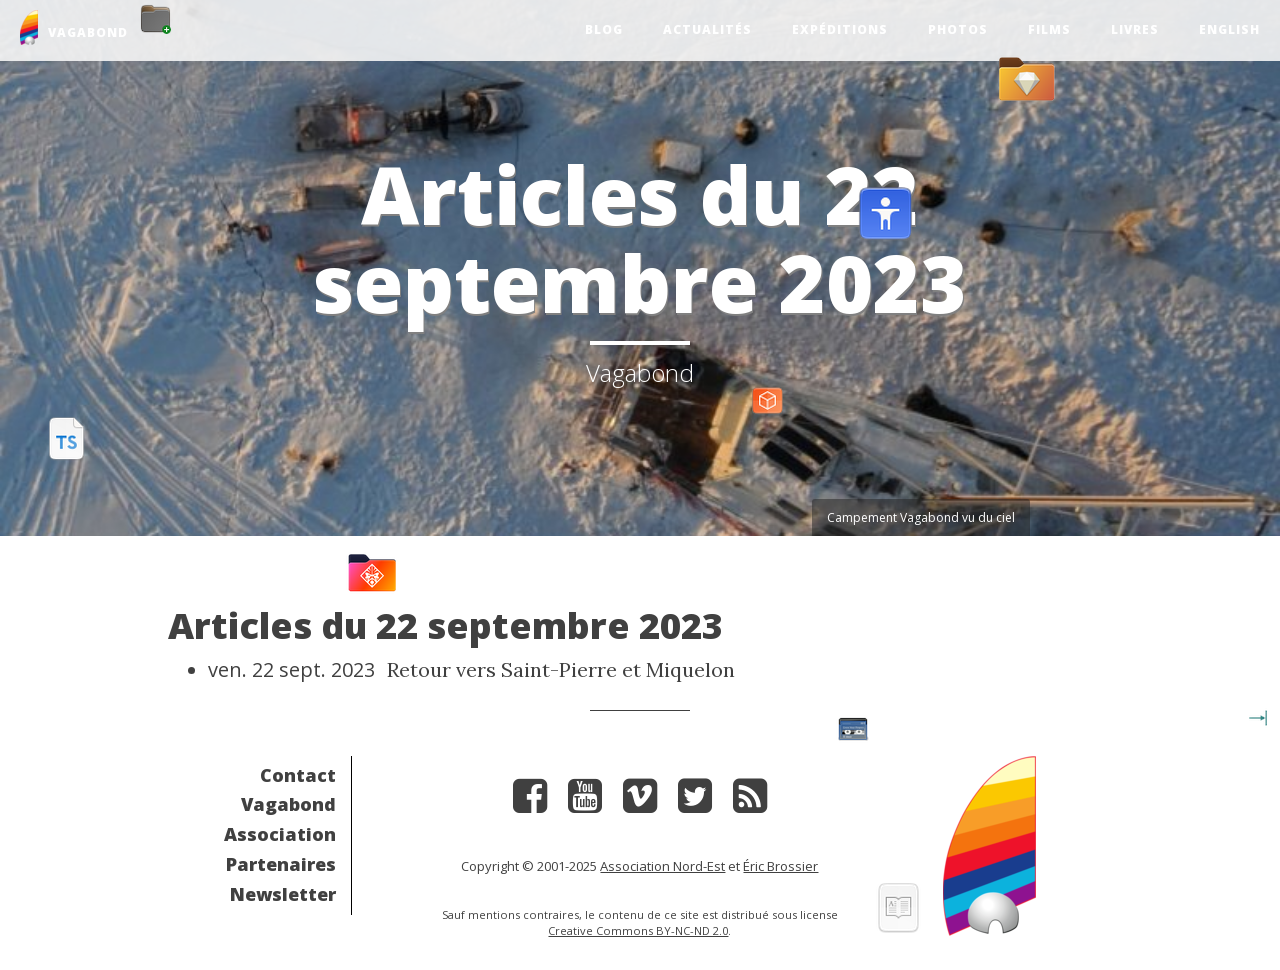 Image resolution: width=1280 pixels, height=970 pixels. Describe the element at coordinates (372, 574) in the screenshot. I see `open HP Omen gaming software folder` at that location.